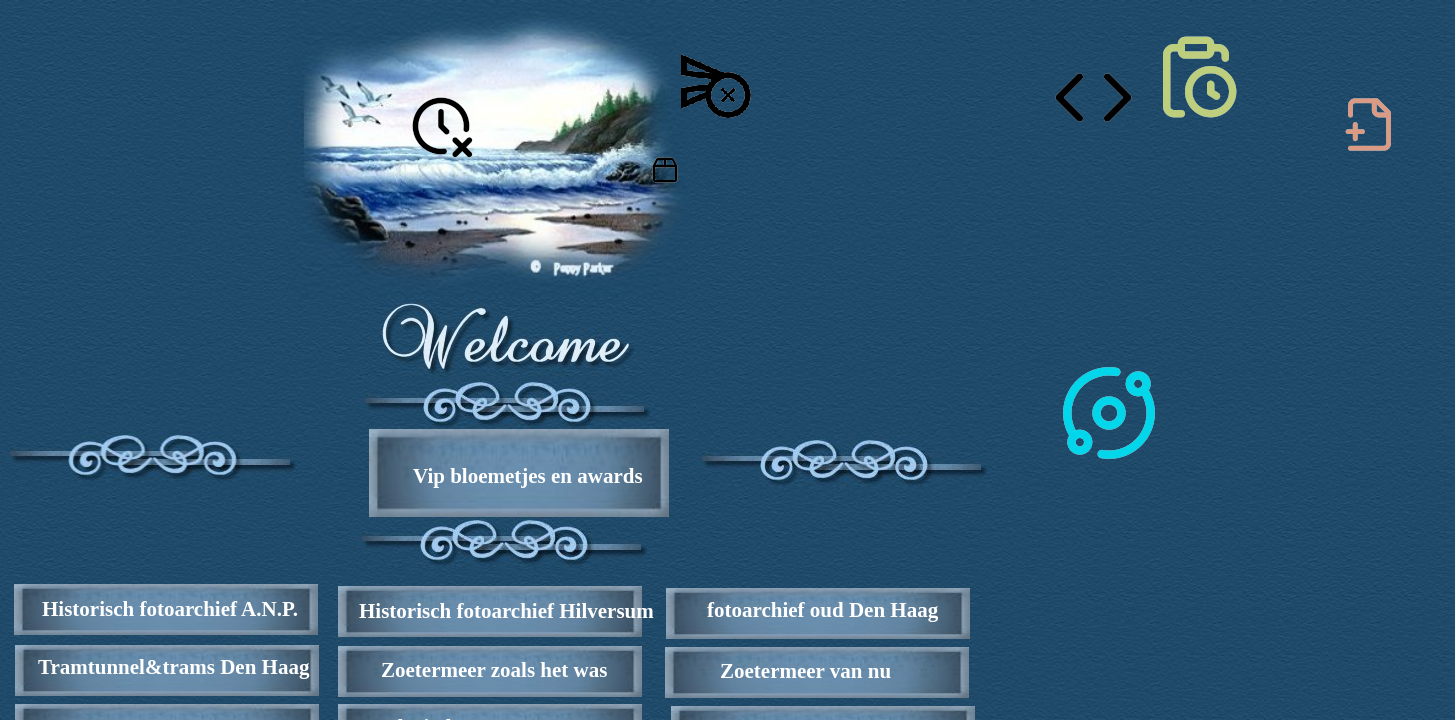 This screenshot has height=720, width=1455. I want to click on cancel a scheduled message, so click(714, 81).